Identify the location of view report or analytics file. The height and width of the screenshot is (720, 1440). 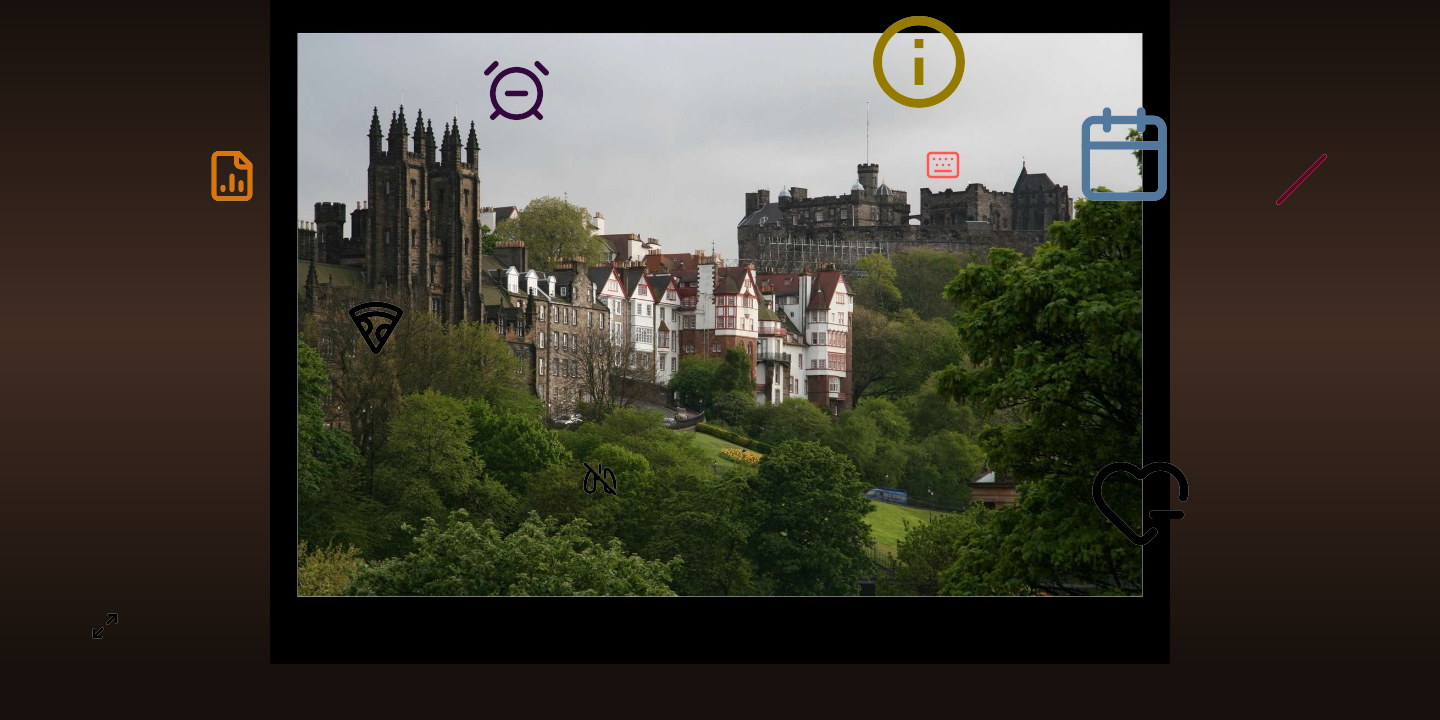
(232, 176).